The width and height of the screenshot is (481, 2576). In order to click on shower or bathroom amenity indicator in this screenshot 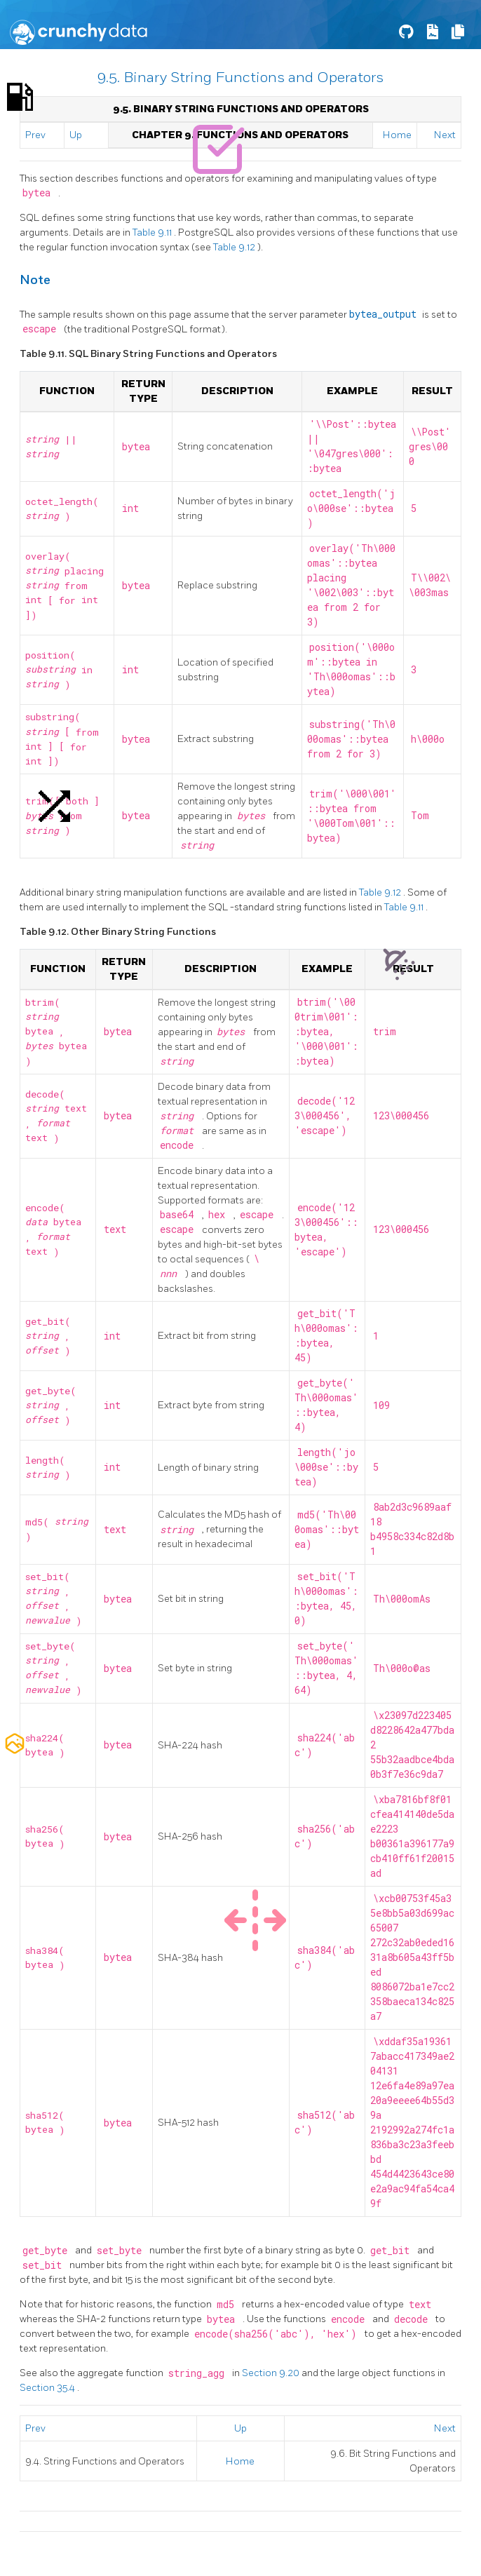, I will do `click(399, 964)`.